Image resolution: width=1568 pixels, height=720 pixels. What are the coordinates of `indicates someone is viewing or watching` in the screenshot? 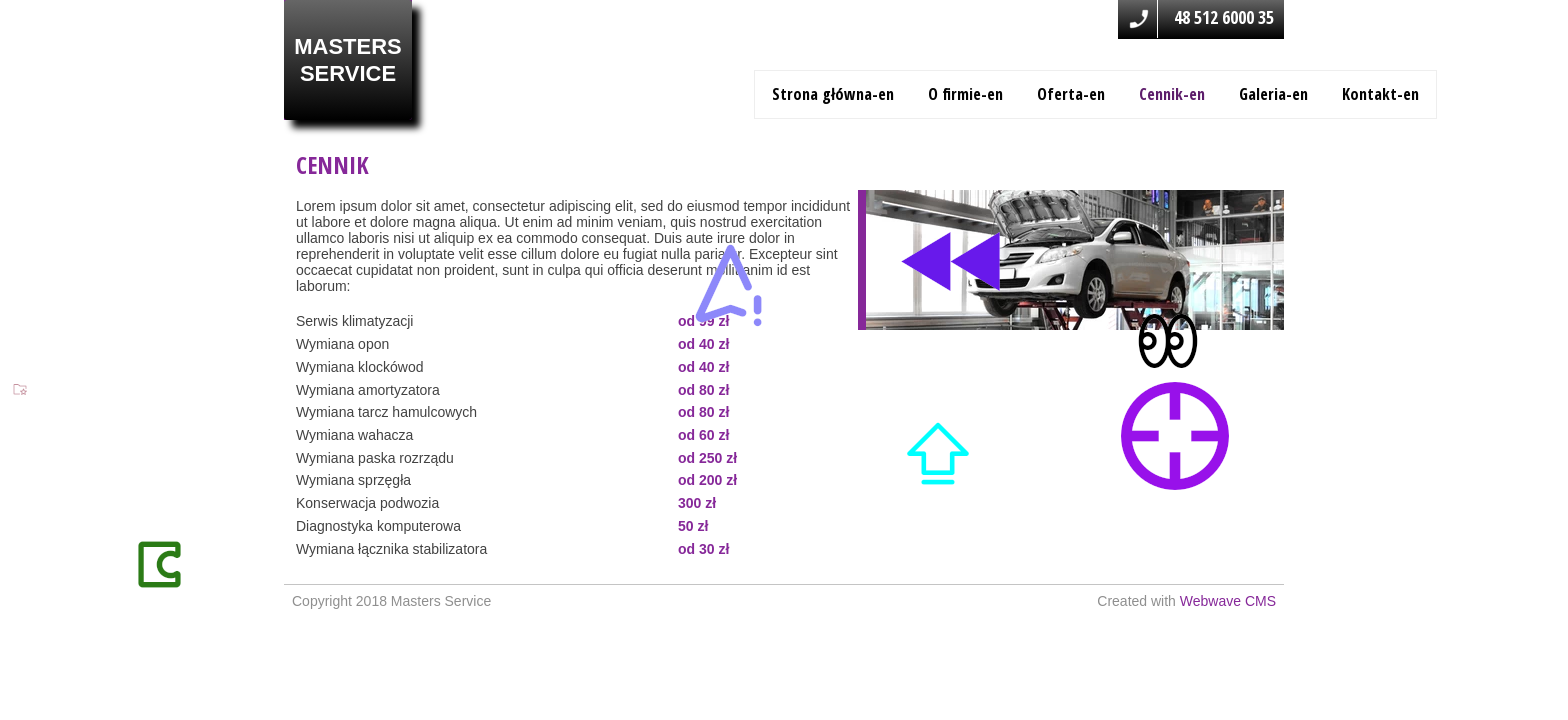 It's located at (1168, 341).